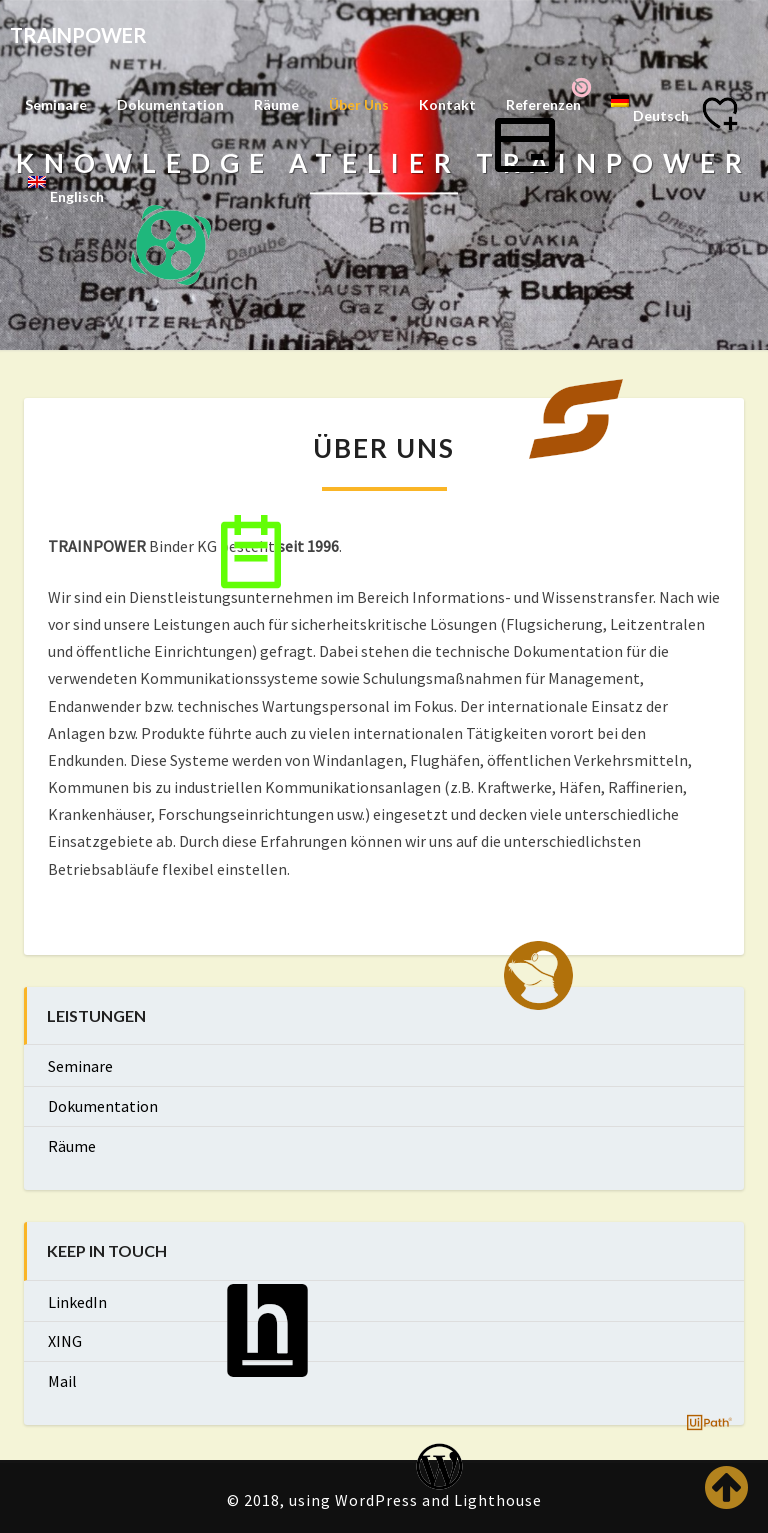 This screenshot has width=768, height=1533. What do you see at coordinates (171, 245) in the screenshot?
I see `open aparat video sharing app` at bounding box center [171, 245].